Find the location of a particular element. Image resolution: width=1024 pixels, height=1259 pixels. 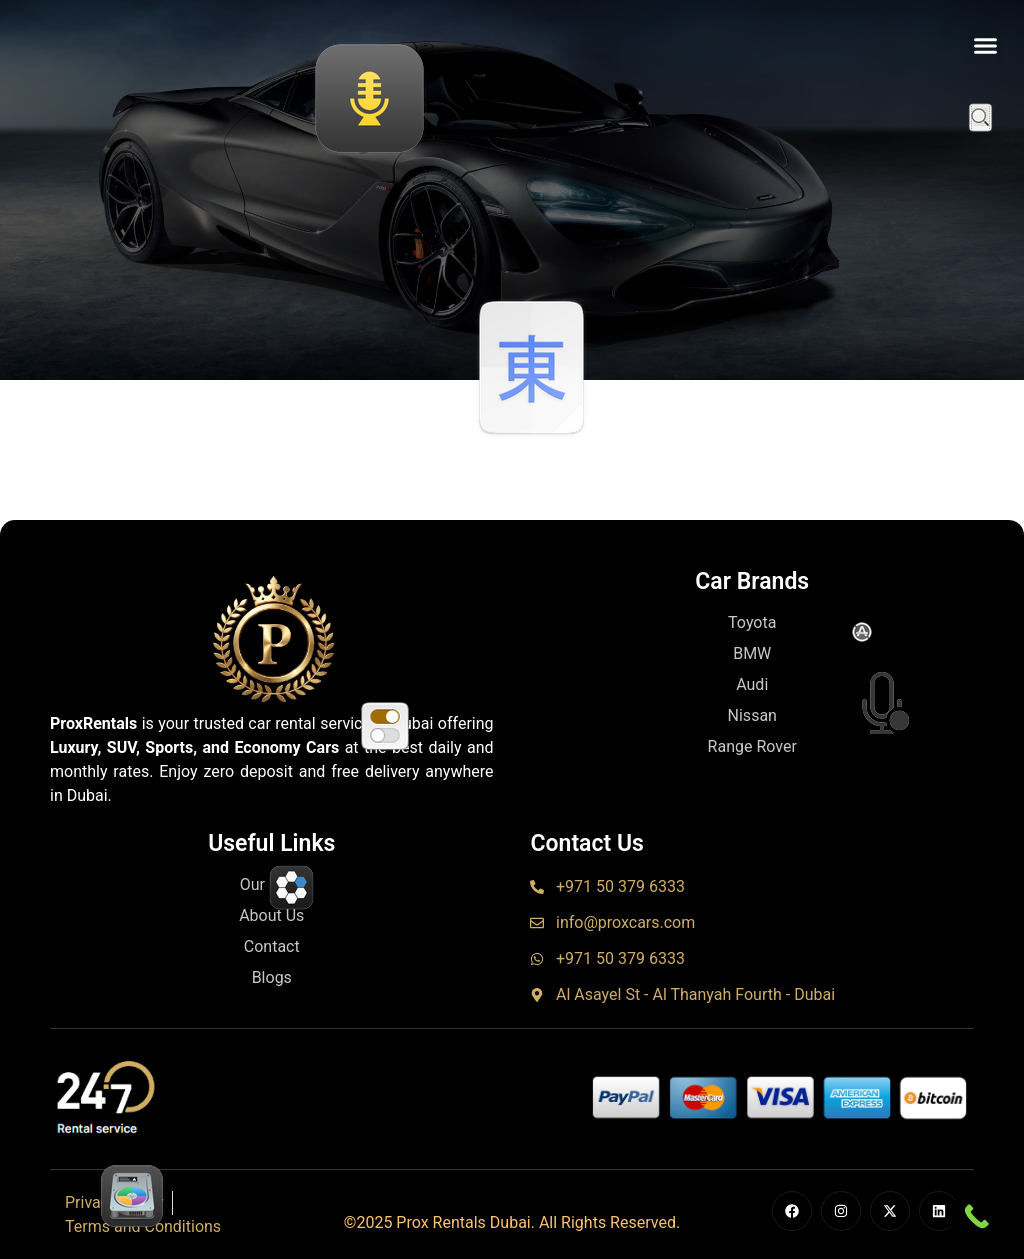

open the system logs application is located at coordinates (980, 117).